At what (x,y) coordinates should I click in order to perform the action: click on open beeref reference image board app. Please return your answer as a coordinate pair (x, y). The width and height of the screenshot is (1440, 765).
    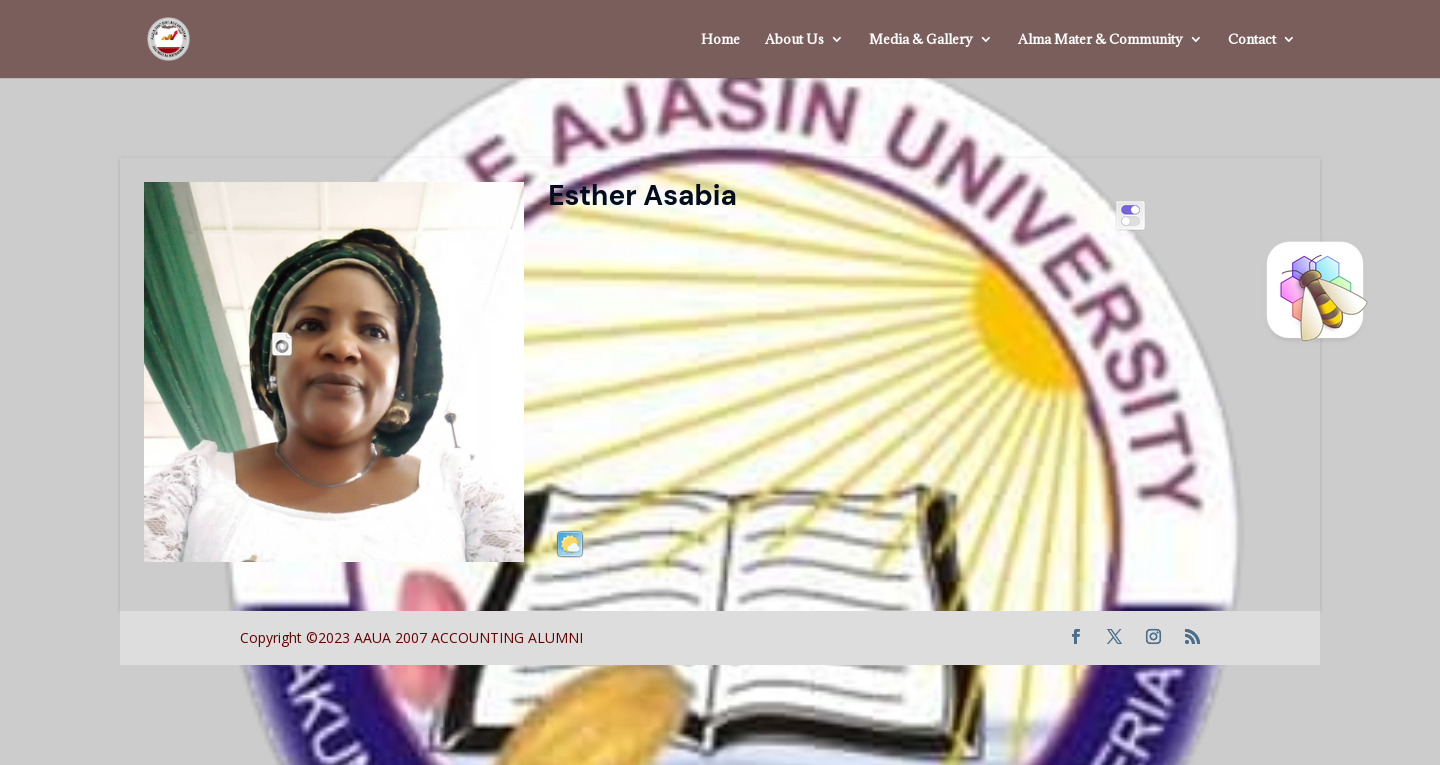
    Looking at the image, I should click on (1315, 290).